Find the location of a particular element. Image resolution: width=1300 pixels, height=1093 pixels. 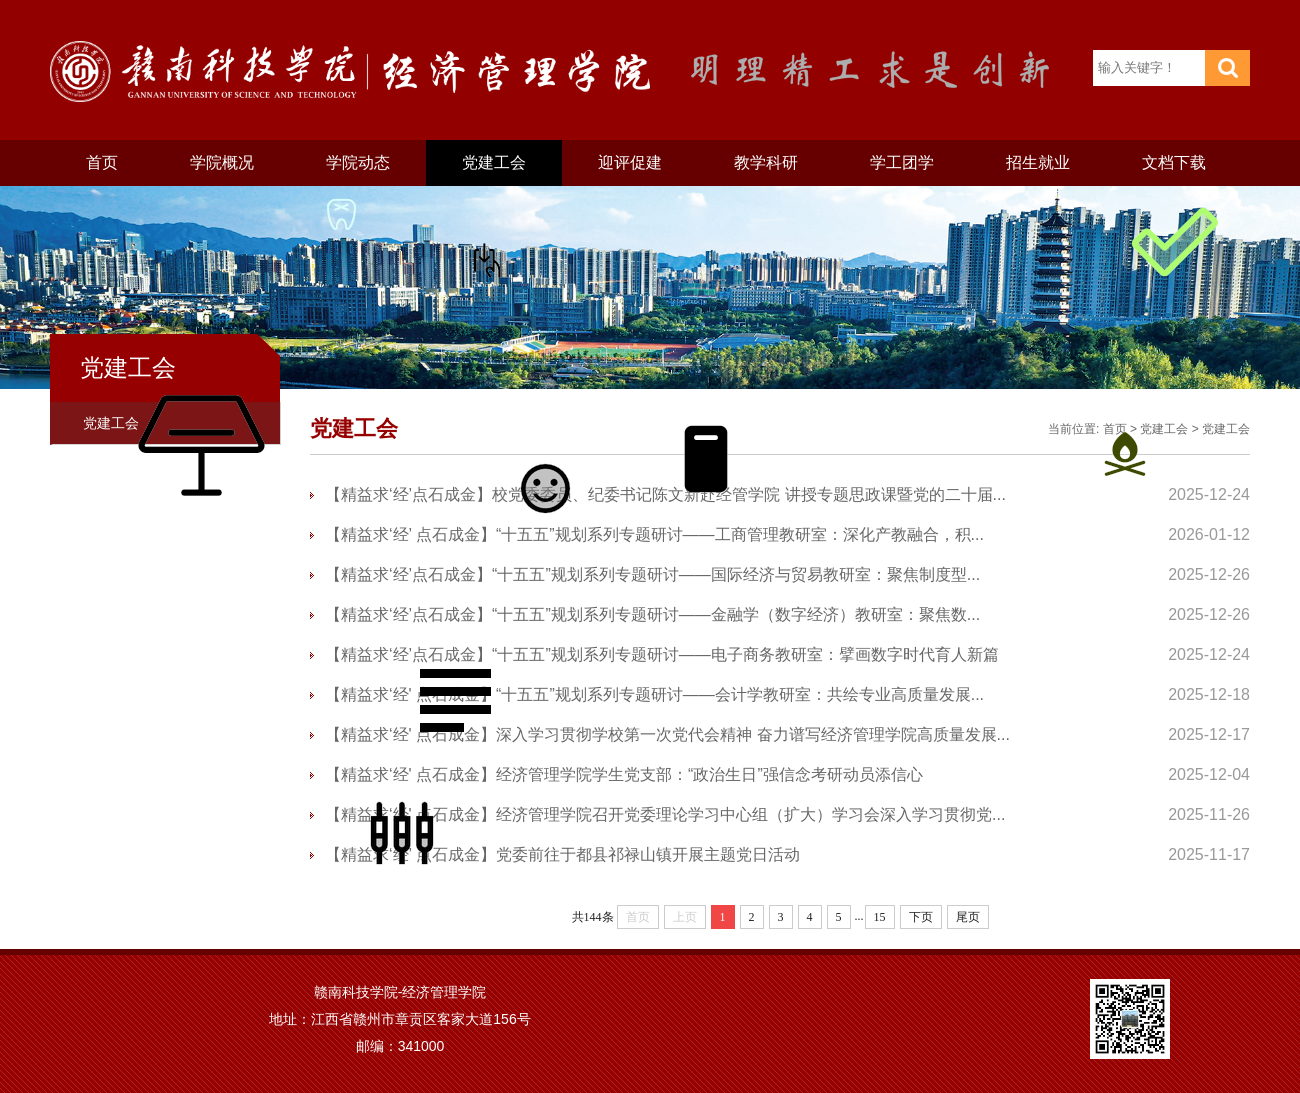

mobile device with speaker enabled is located at coordinates (706, 459).